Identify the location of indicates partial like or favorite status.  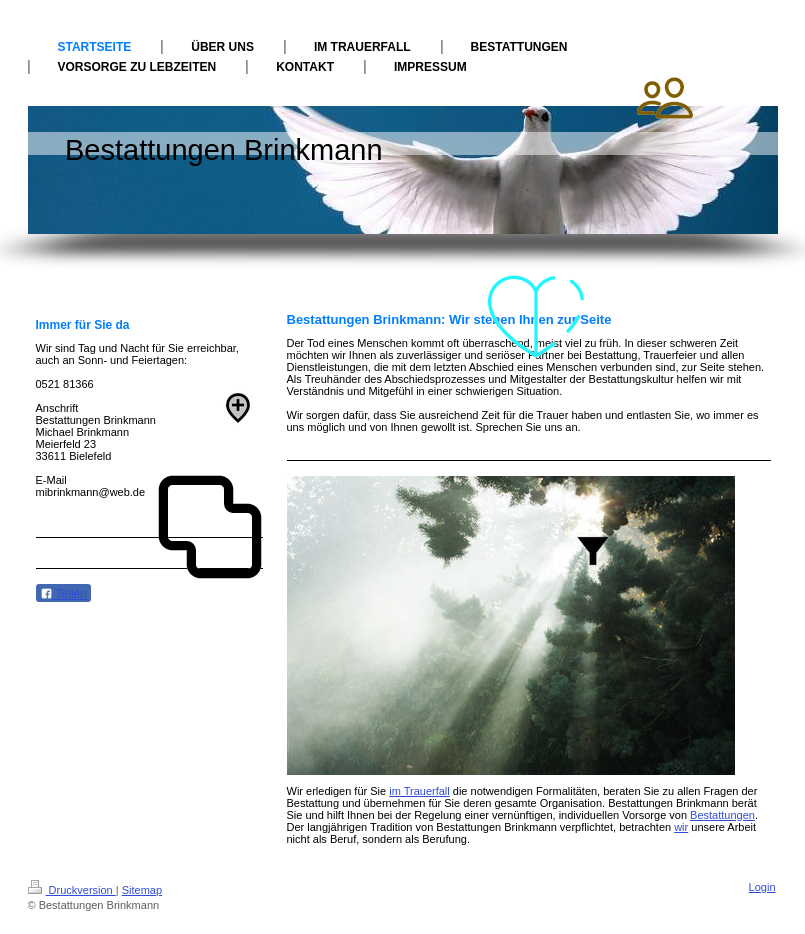
(536, 313).